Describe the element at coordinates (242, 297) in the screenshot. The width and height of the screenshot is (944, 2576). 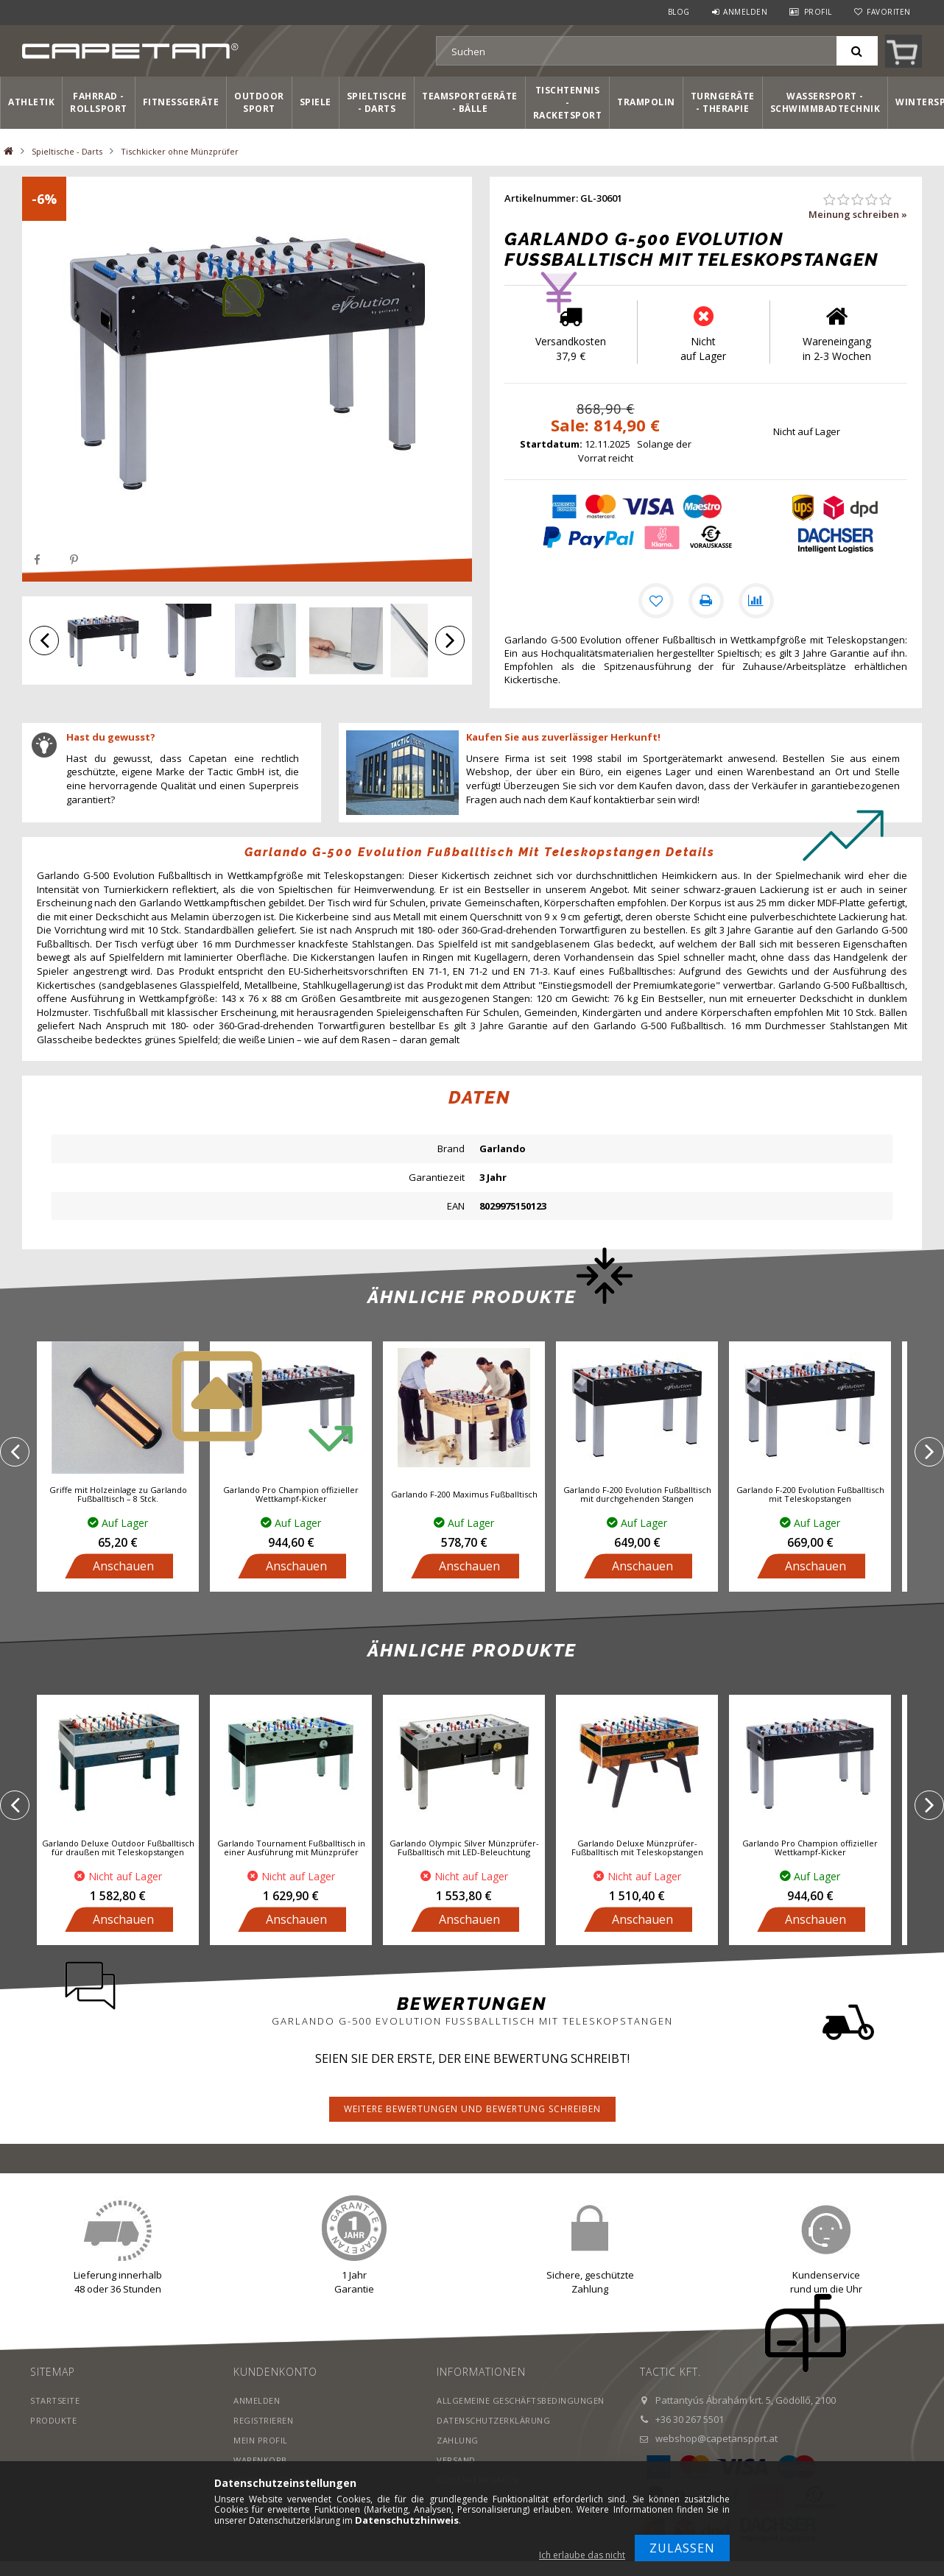
I see `mute or disable chat notifications` at that location.